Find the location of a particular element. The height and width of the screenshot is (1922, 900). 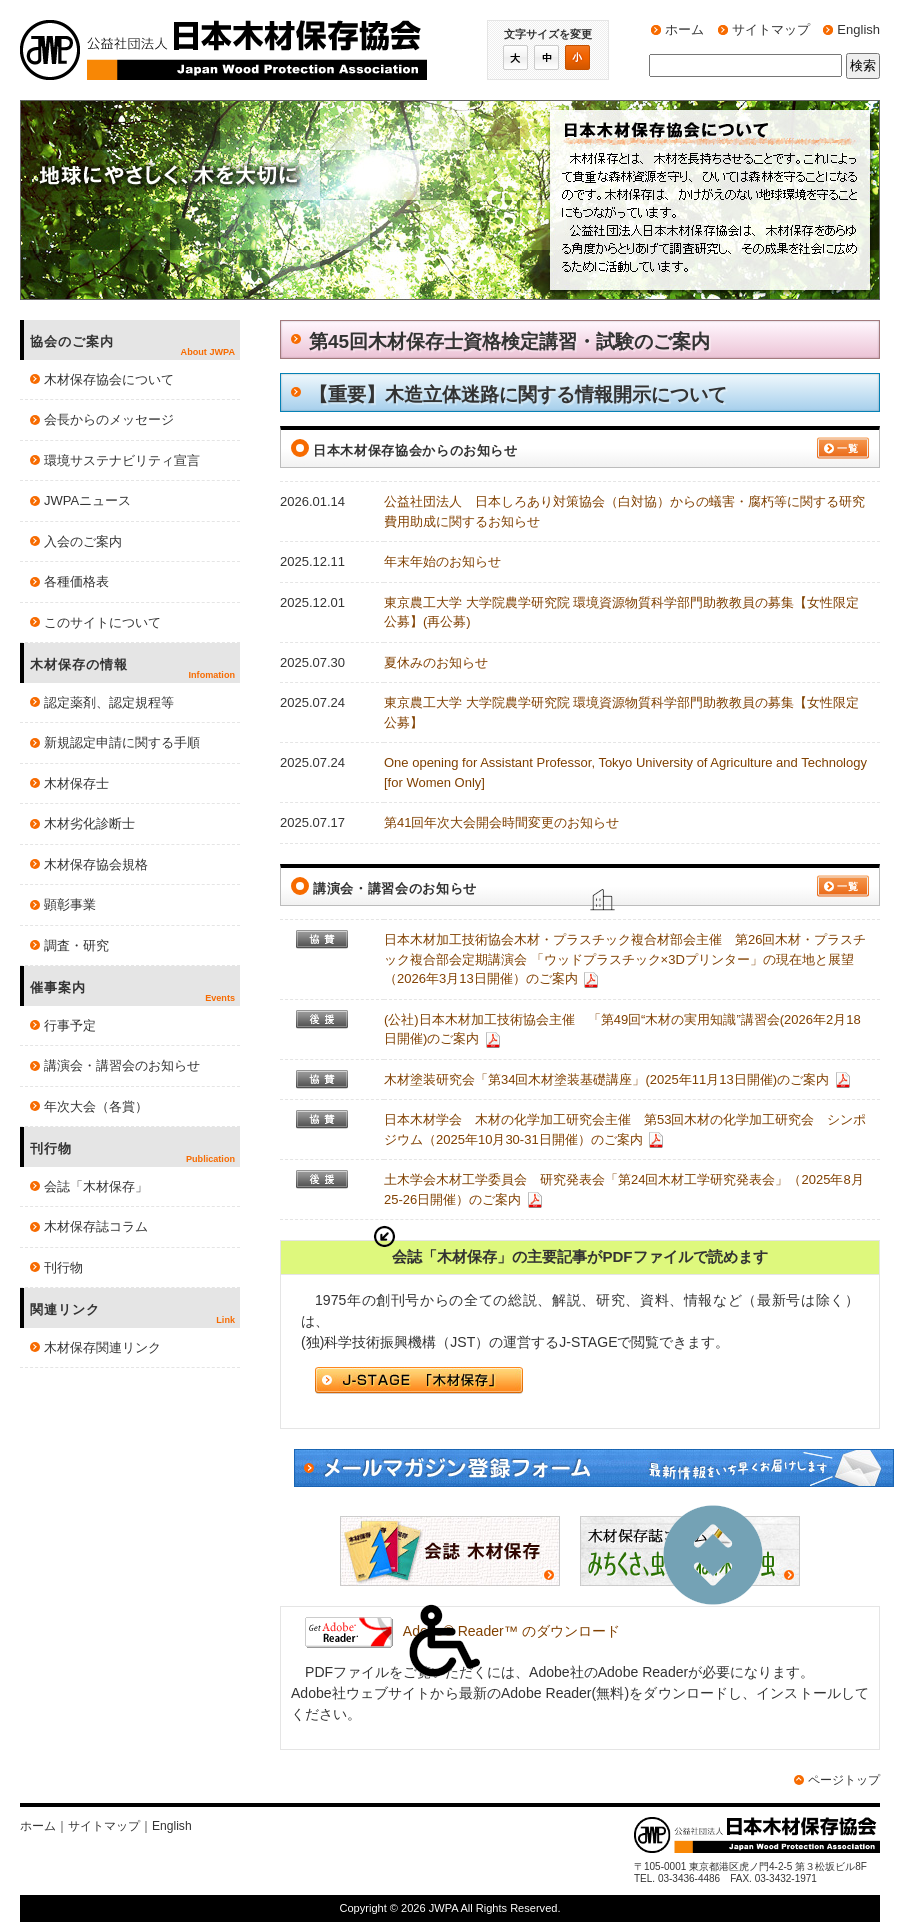

expand or collapse a section is located at coordinates (713, 1555).